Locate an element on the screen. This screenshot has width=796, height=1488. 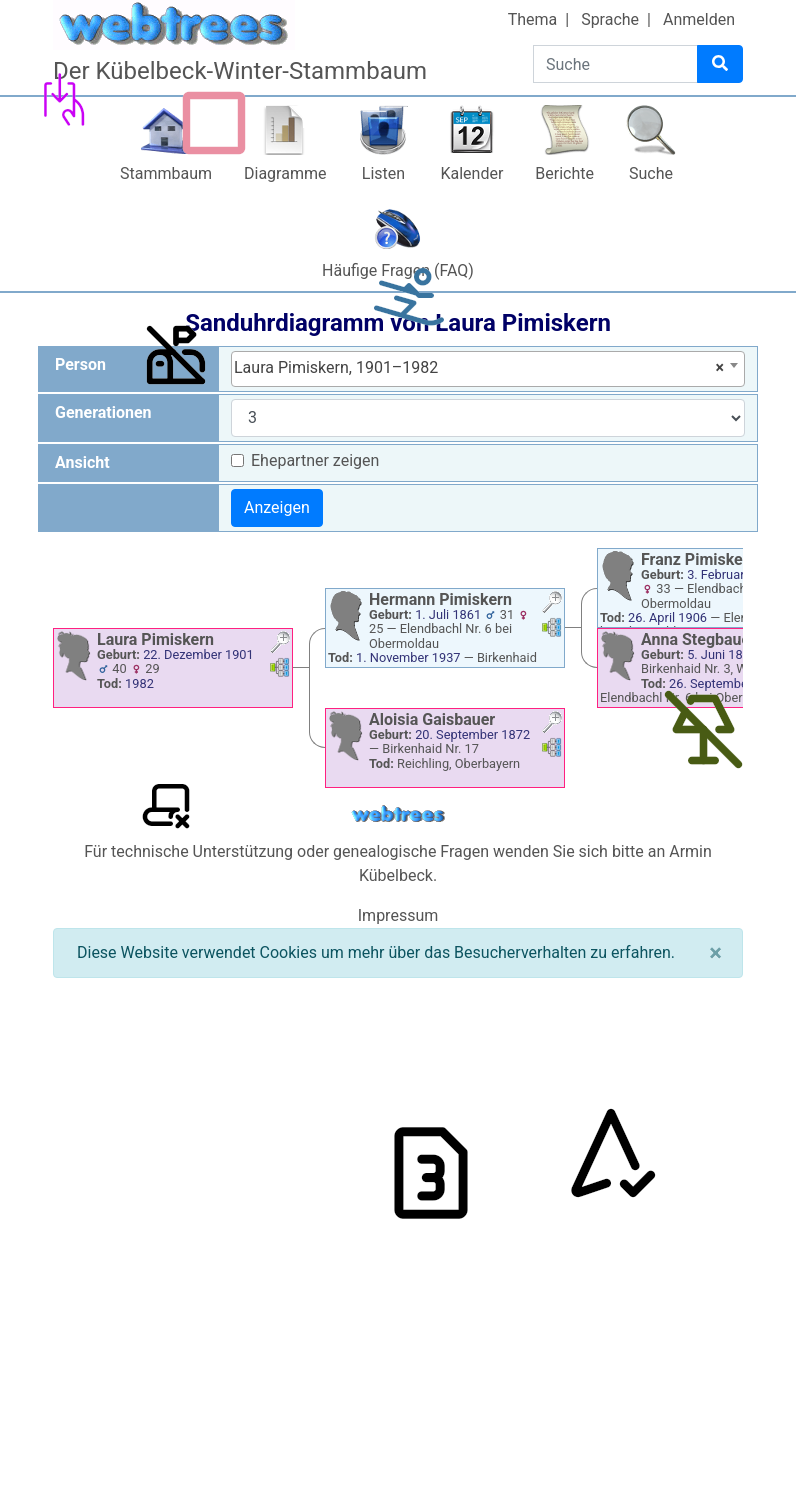
access skiing or winter sports activities is located at coordinates (409, 298).